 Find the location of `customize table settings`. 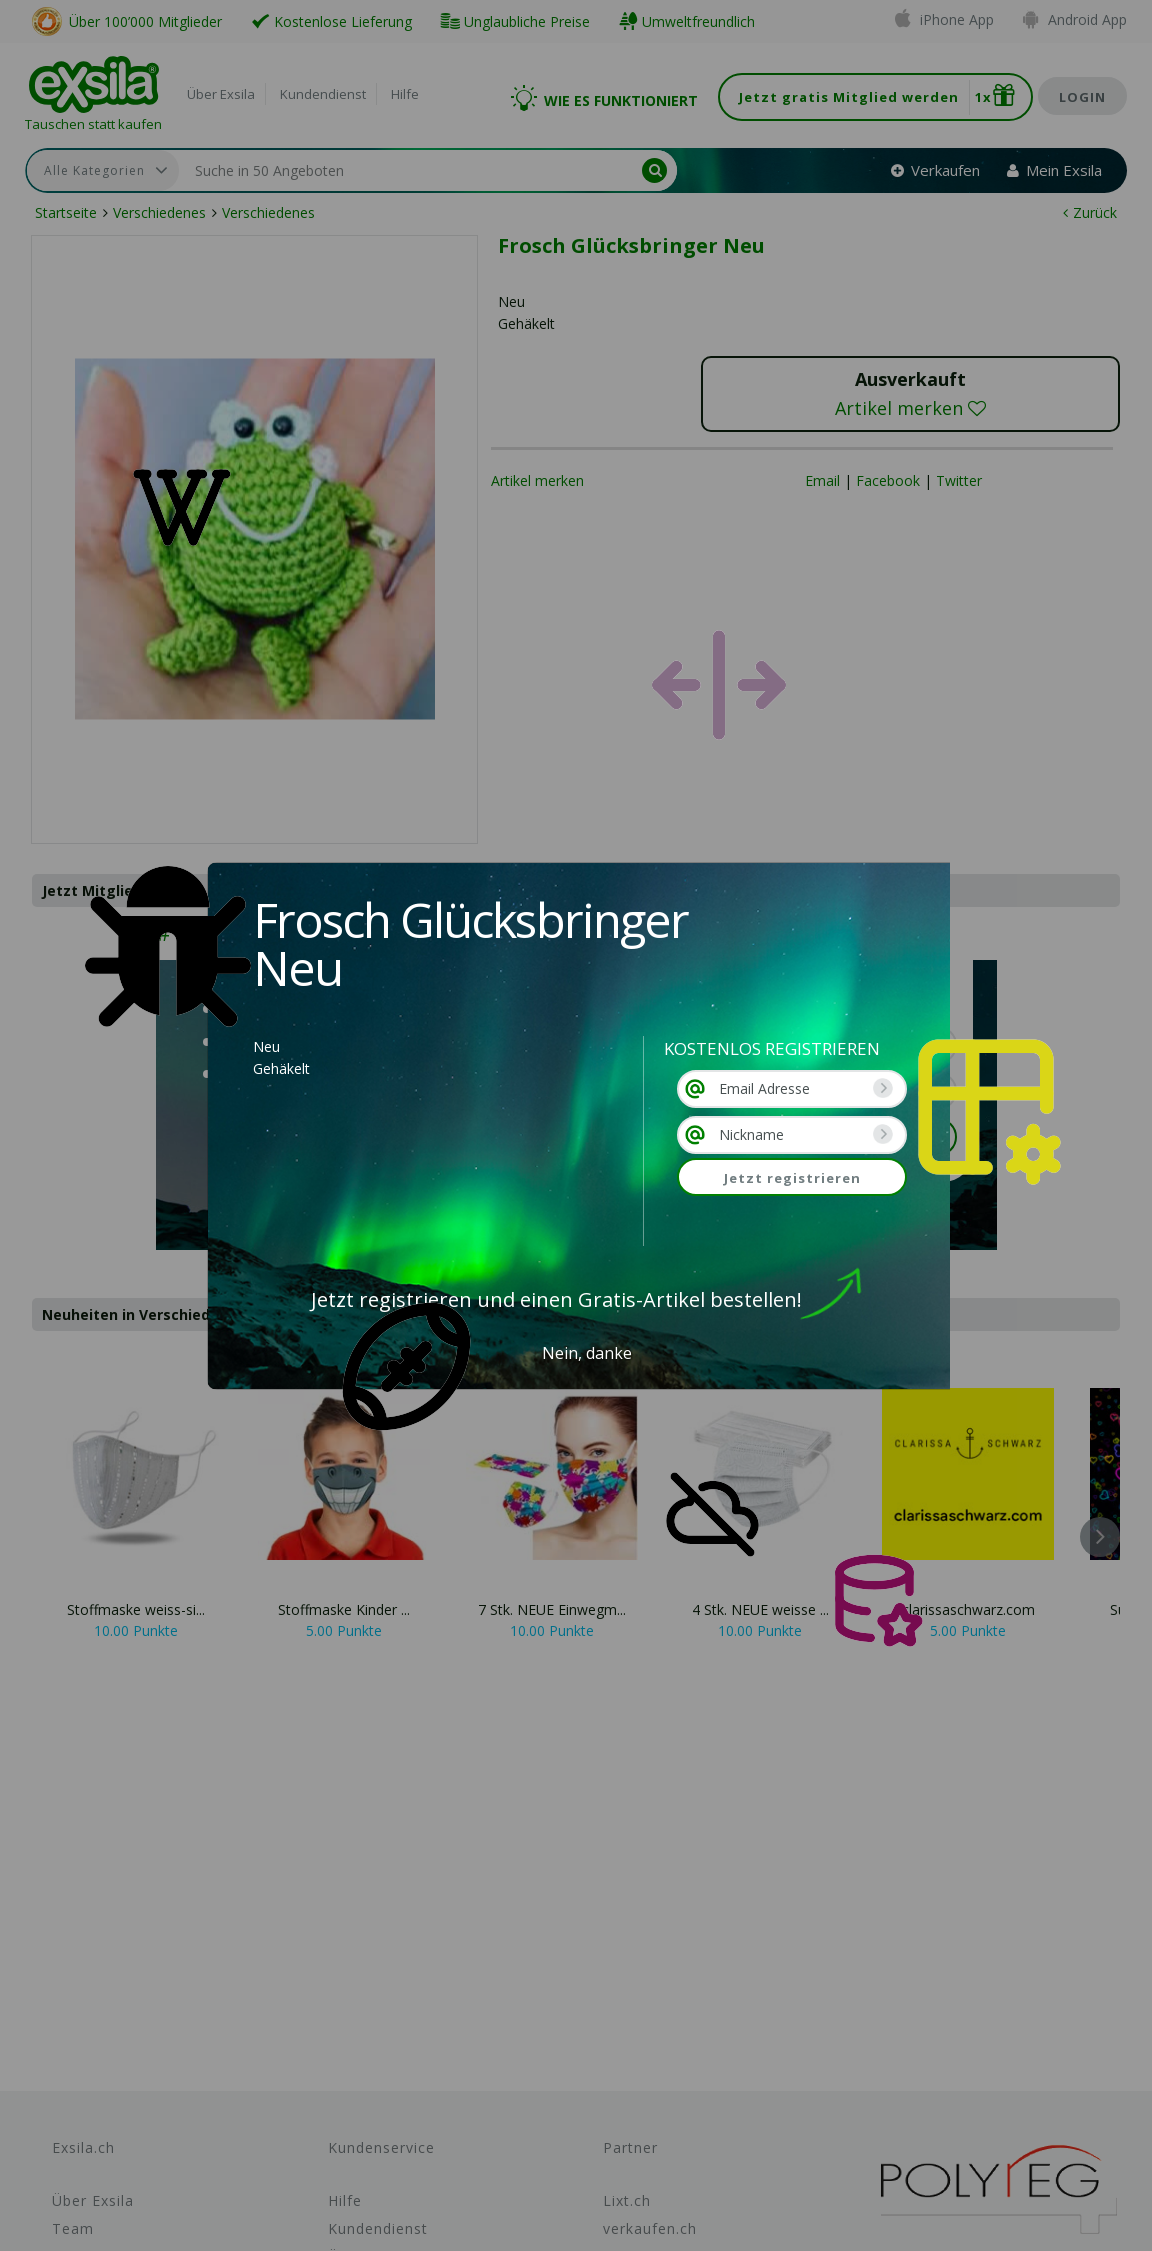

customize table settings is located at coordinates (986, 1107).